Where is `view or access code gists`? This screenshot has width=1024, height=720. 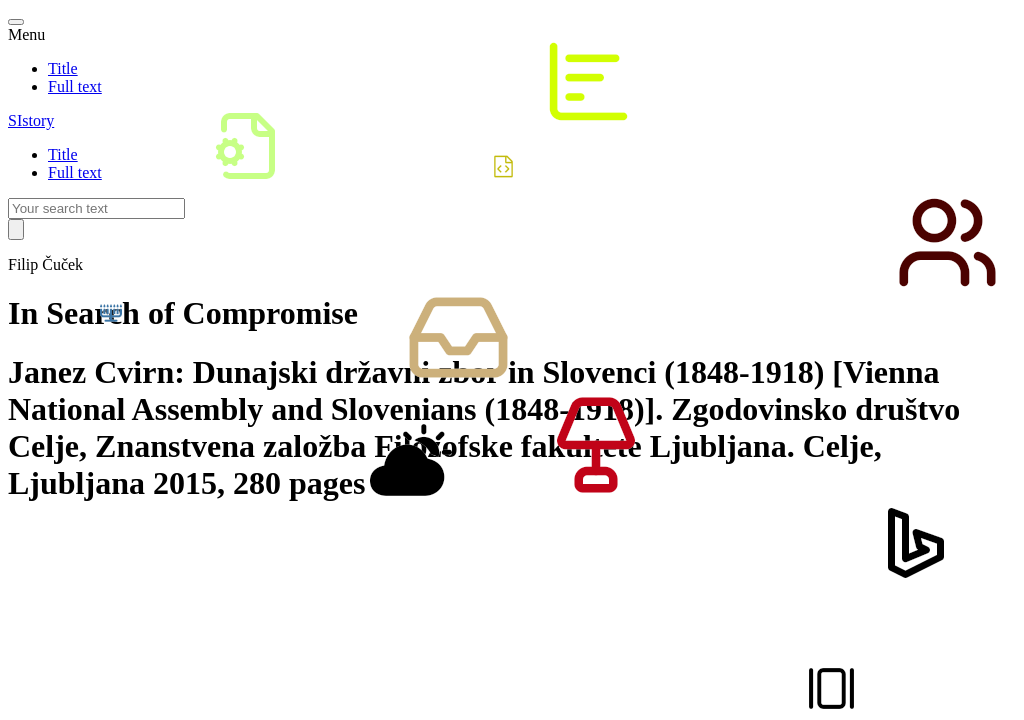 view or access code gists is located at coordinates (503, 166).